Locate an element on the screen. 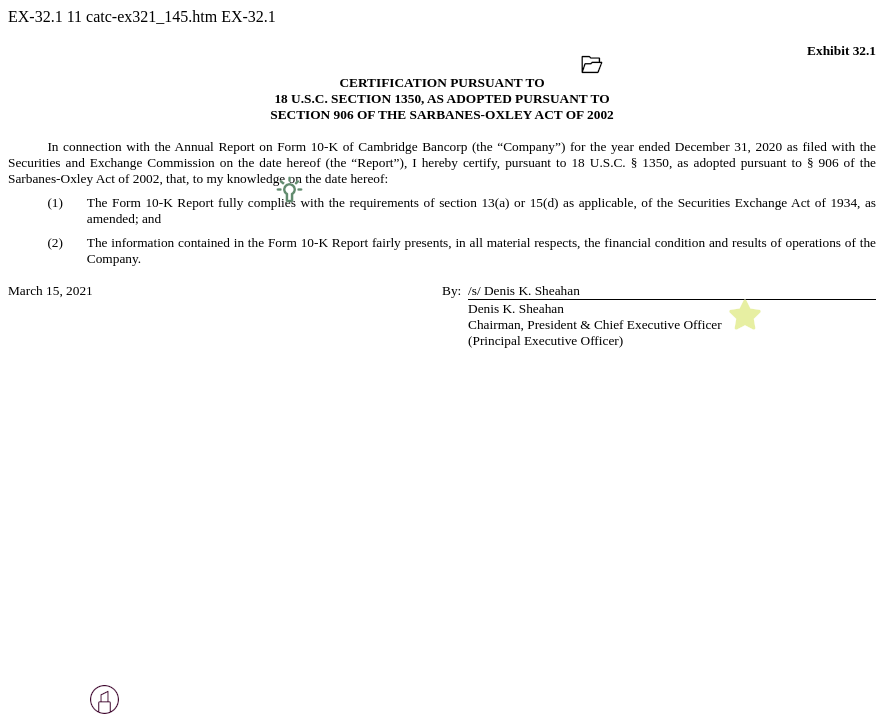  highlight or mark selected text is located at coordinates (104, 699).